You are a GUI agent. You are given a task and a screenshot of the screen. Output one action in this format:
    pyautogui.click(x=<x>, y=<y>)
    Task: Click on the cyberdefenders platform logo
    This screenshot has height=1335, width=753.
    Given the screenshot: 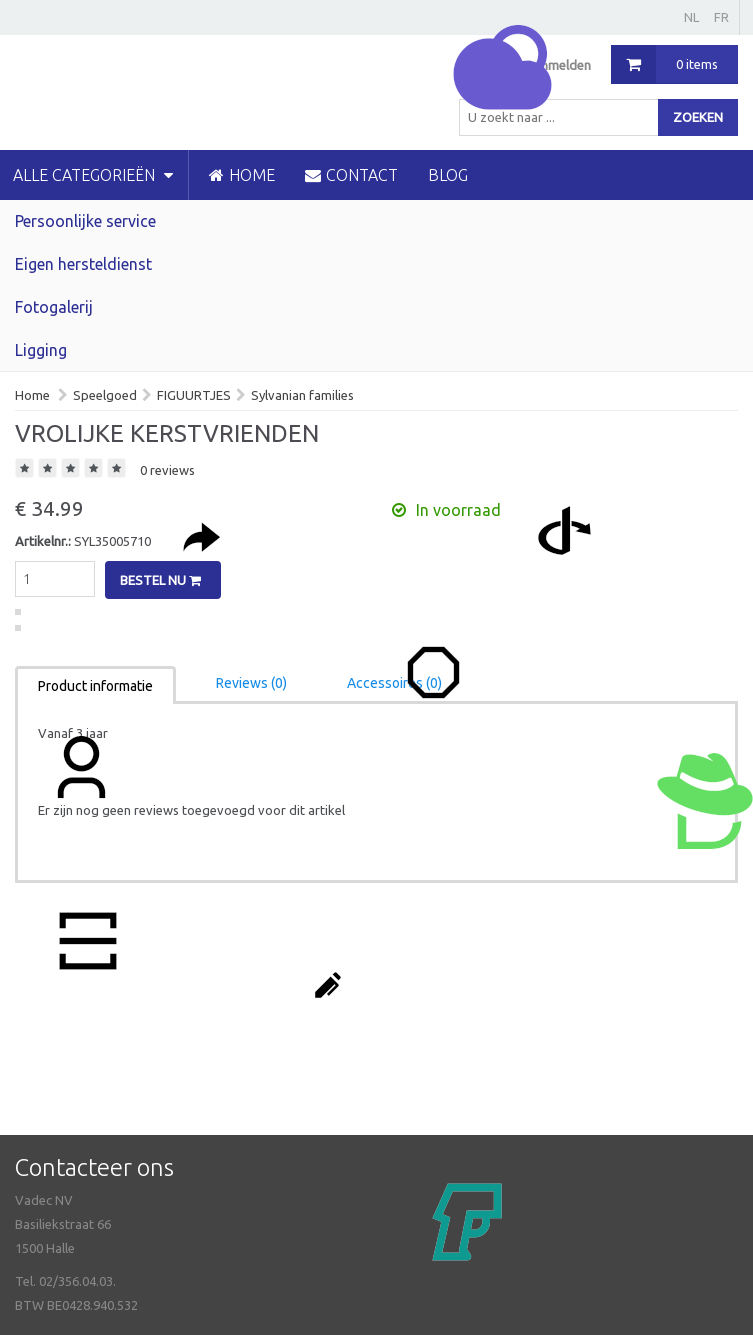 What is the action you would take?
    pyautogui.click(x=705, y=801)
    